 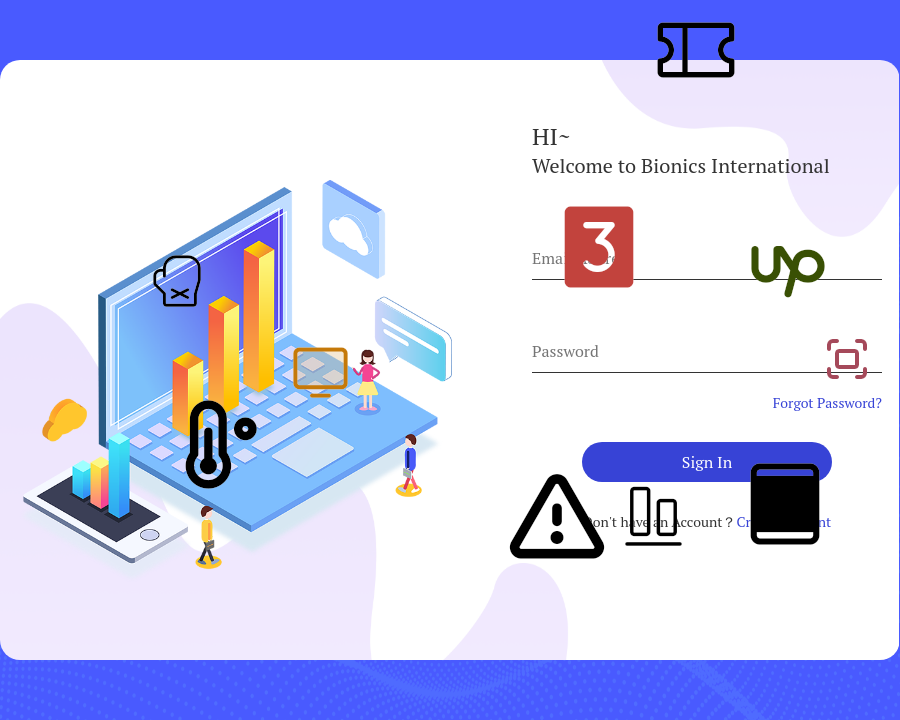 I want to click on indicates a warning or alert status, so click(x=557, y=518).